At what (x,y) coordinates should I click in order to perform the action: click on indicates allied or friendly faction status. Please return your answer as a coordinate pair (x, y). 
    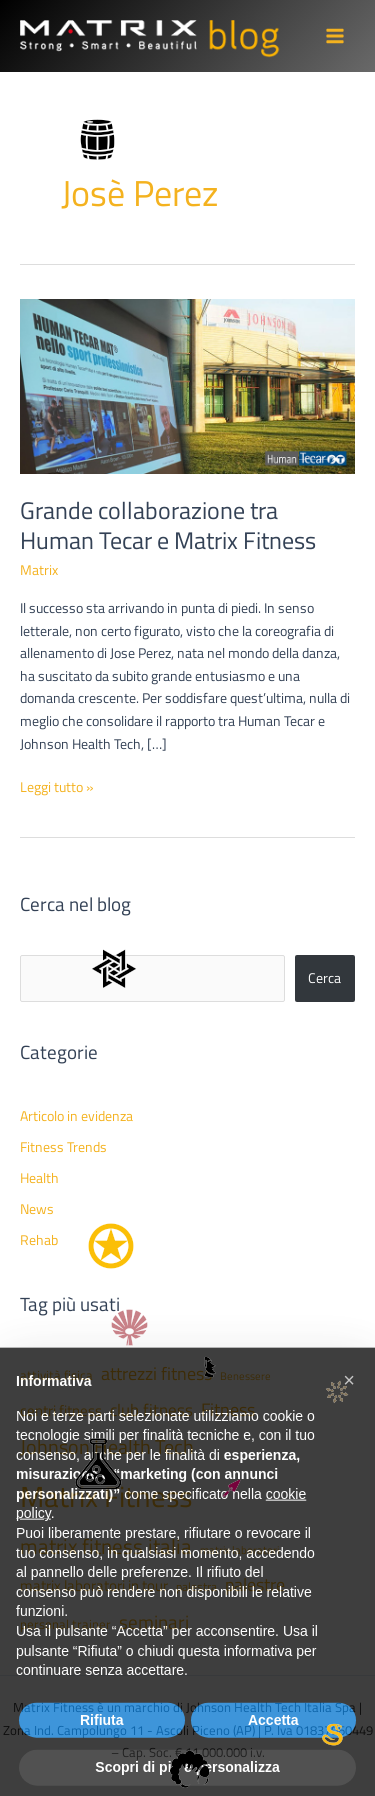
    Looking at the image, I should click on (111, 1246).